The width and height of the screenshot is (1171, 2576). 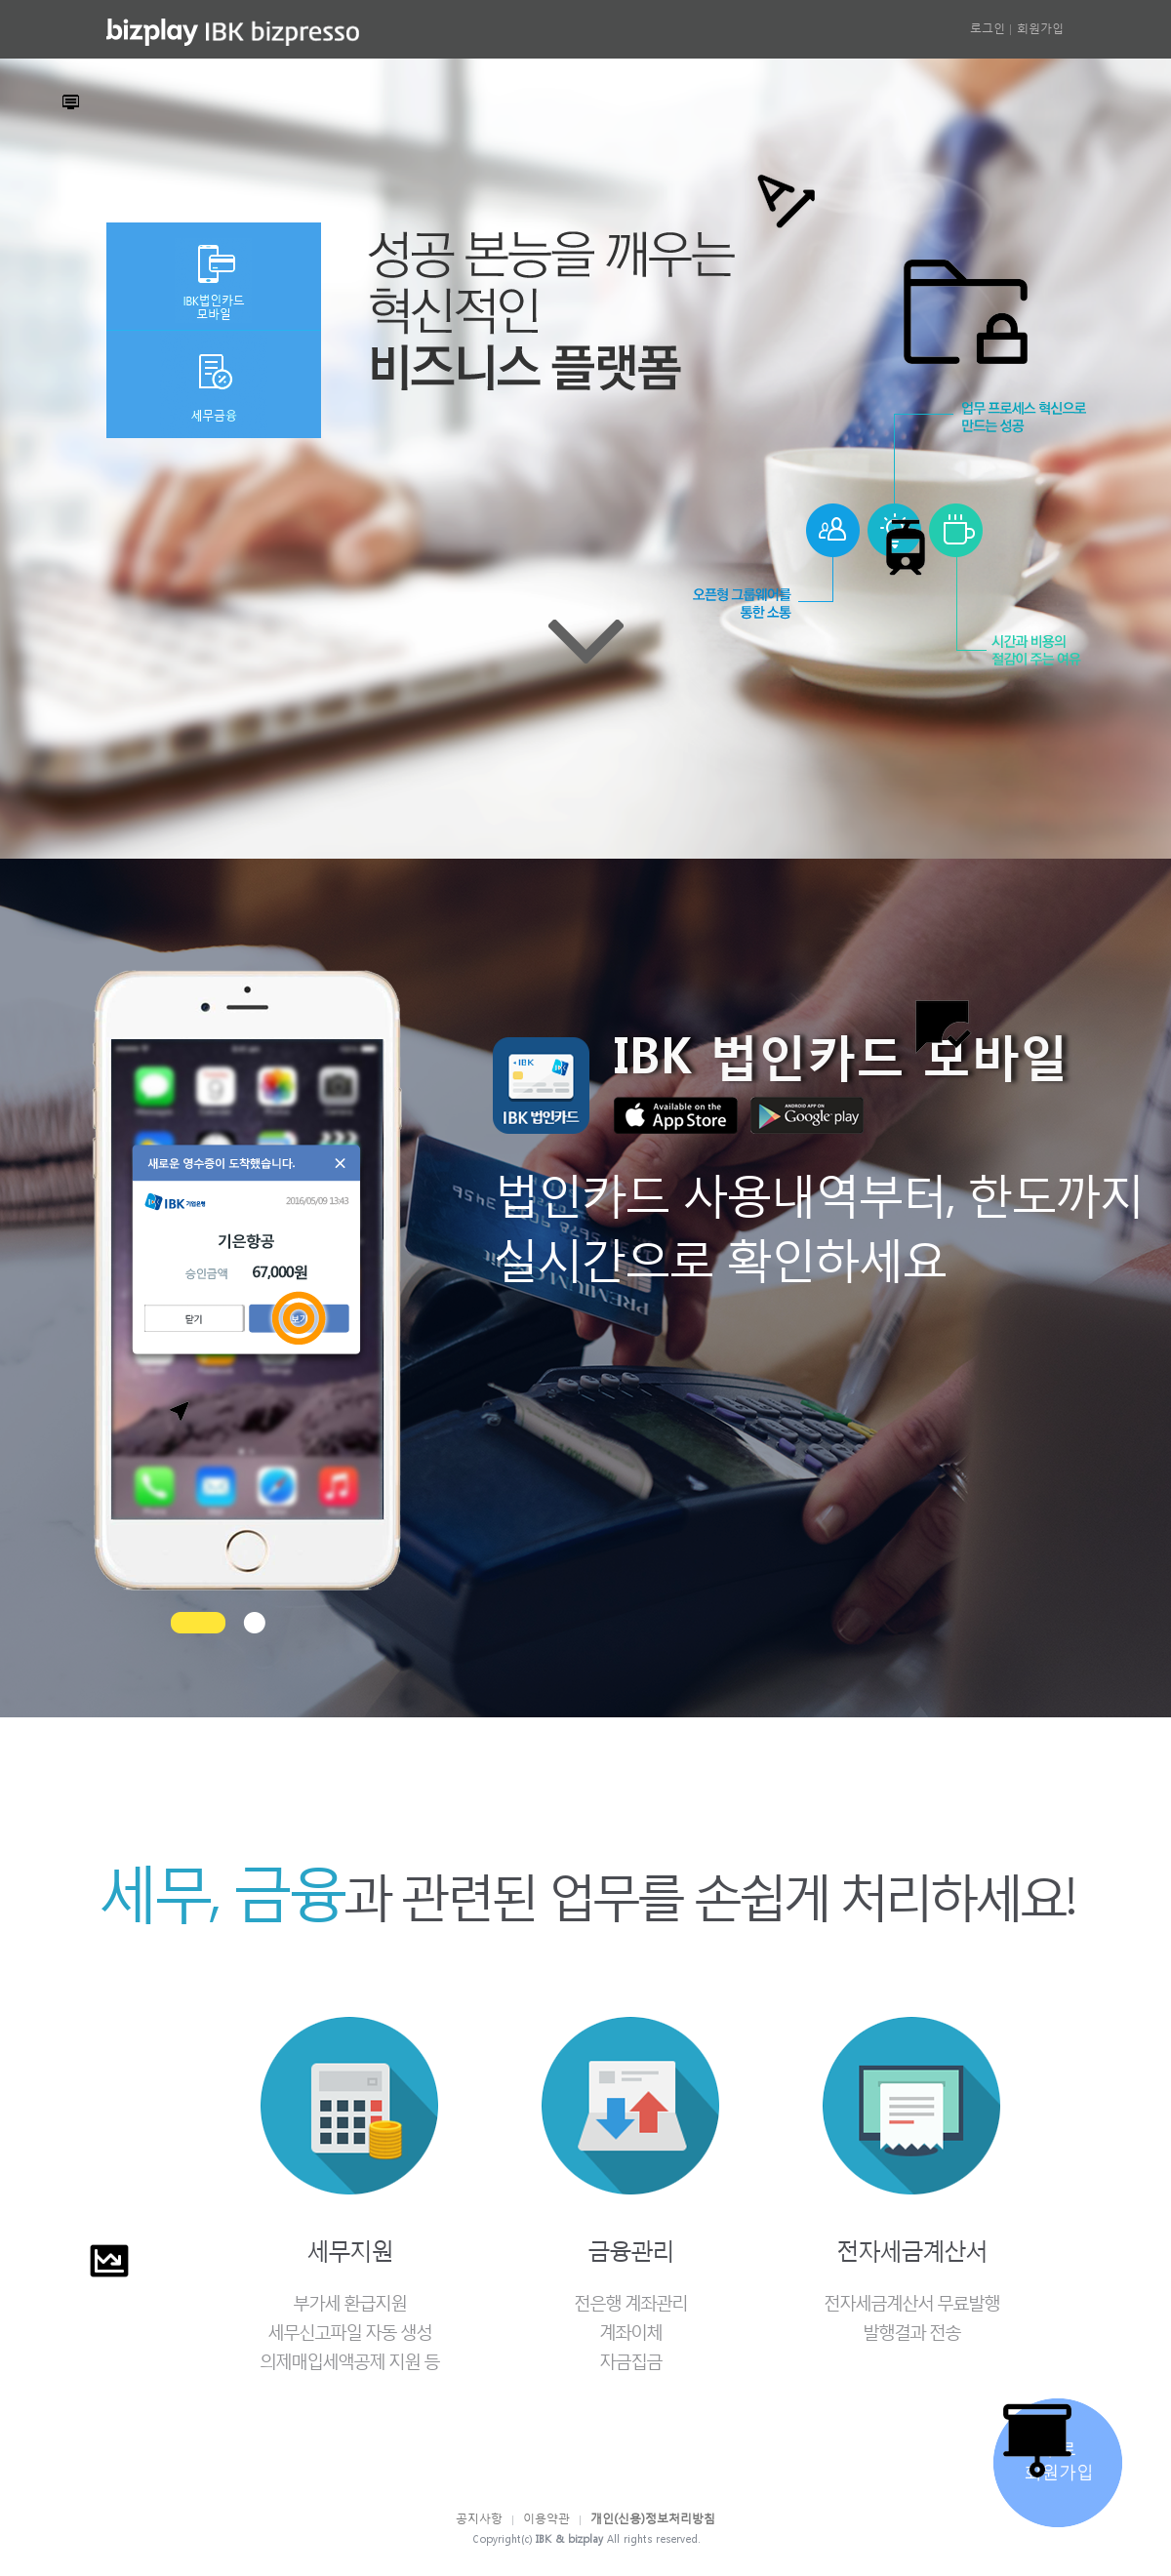 I want to click on view tram or light rail transit options, so click(x=906, y=547).